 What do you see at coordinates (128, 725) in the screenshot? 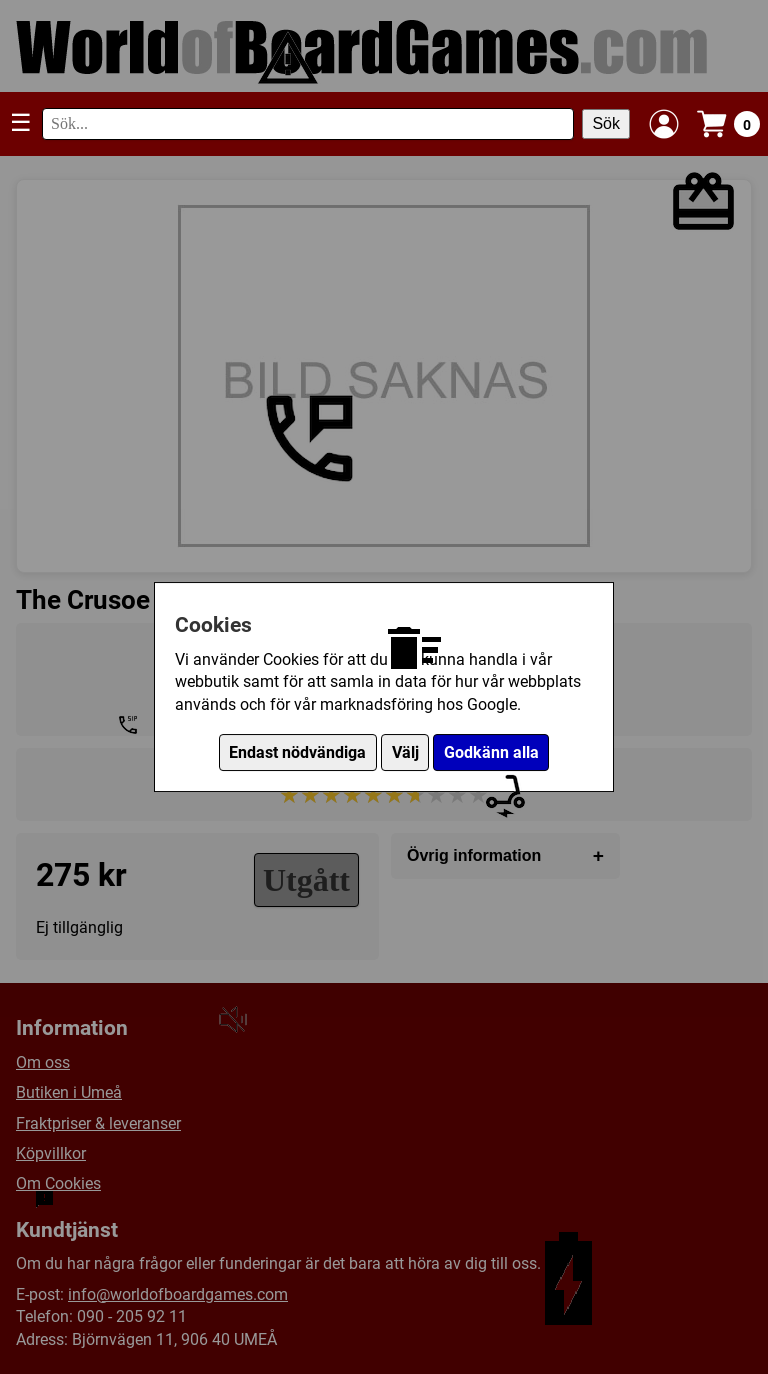
I see `make a SIP (internet-based) phone call` at bounding box center [128, 725].